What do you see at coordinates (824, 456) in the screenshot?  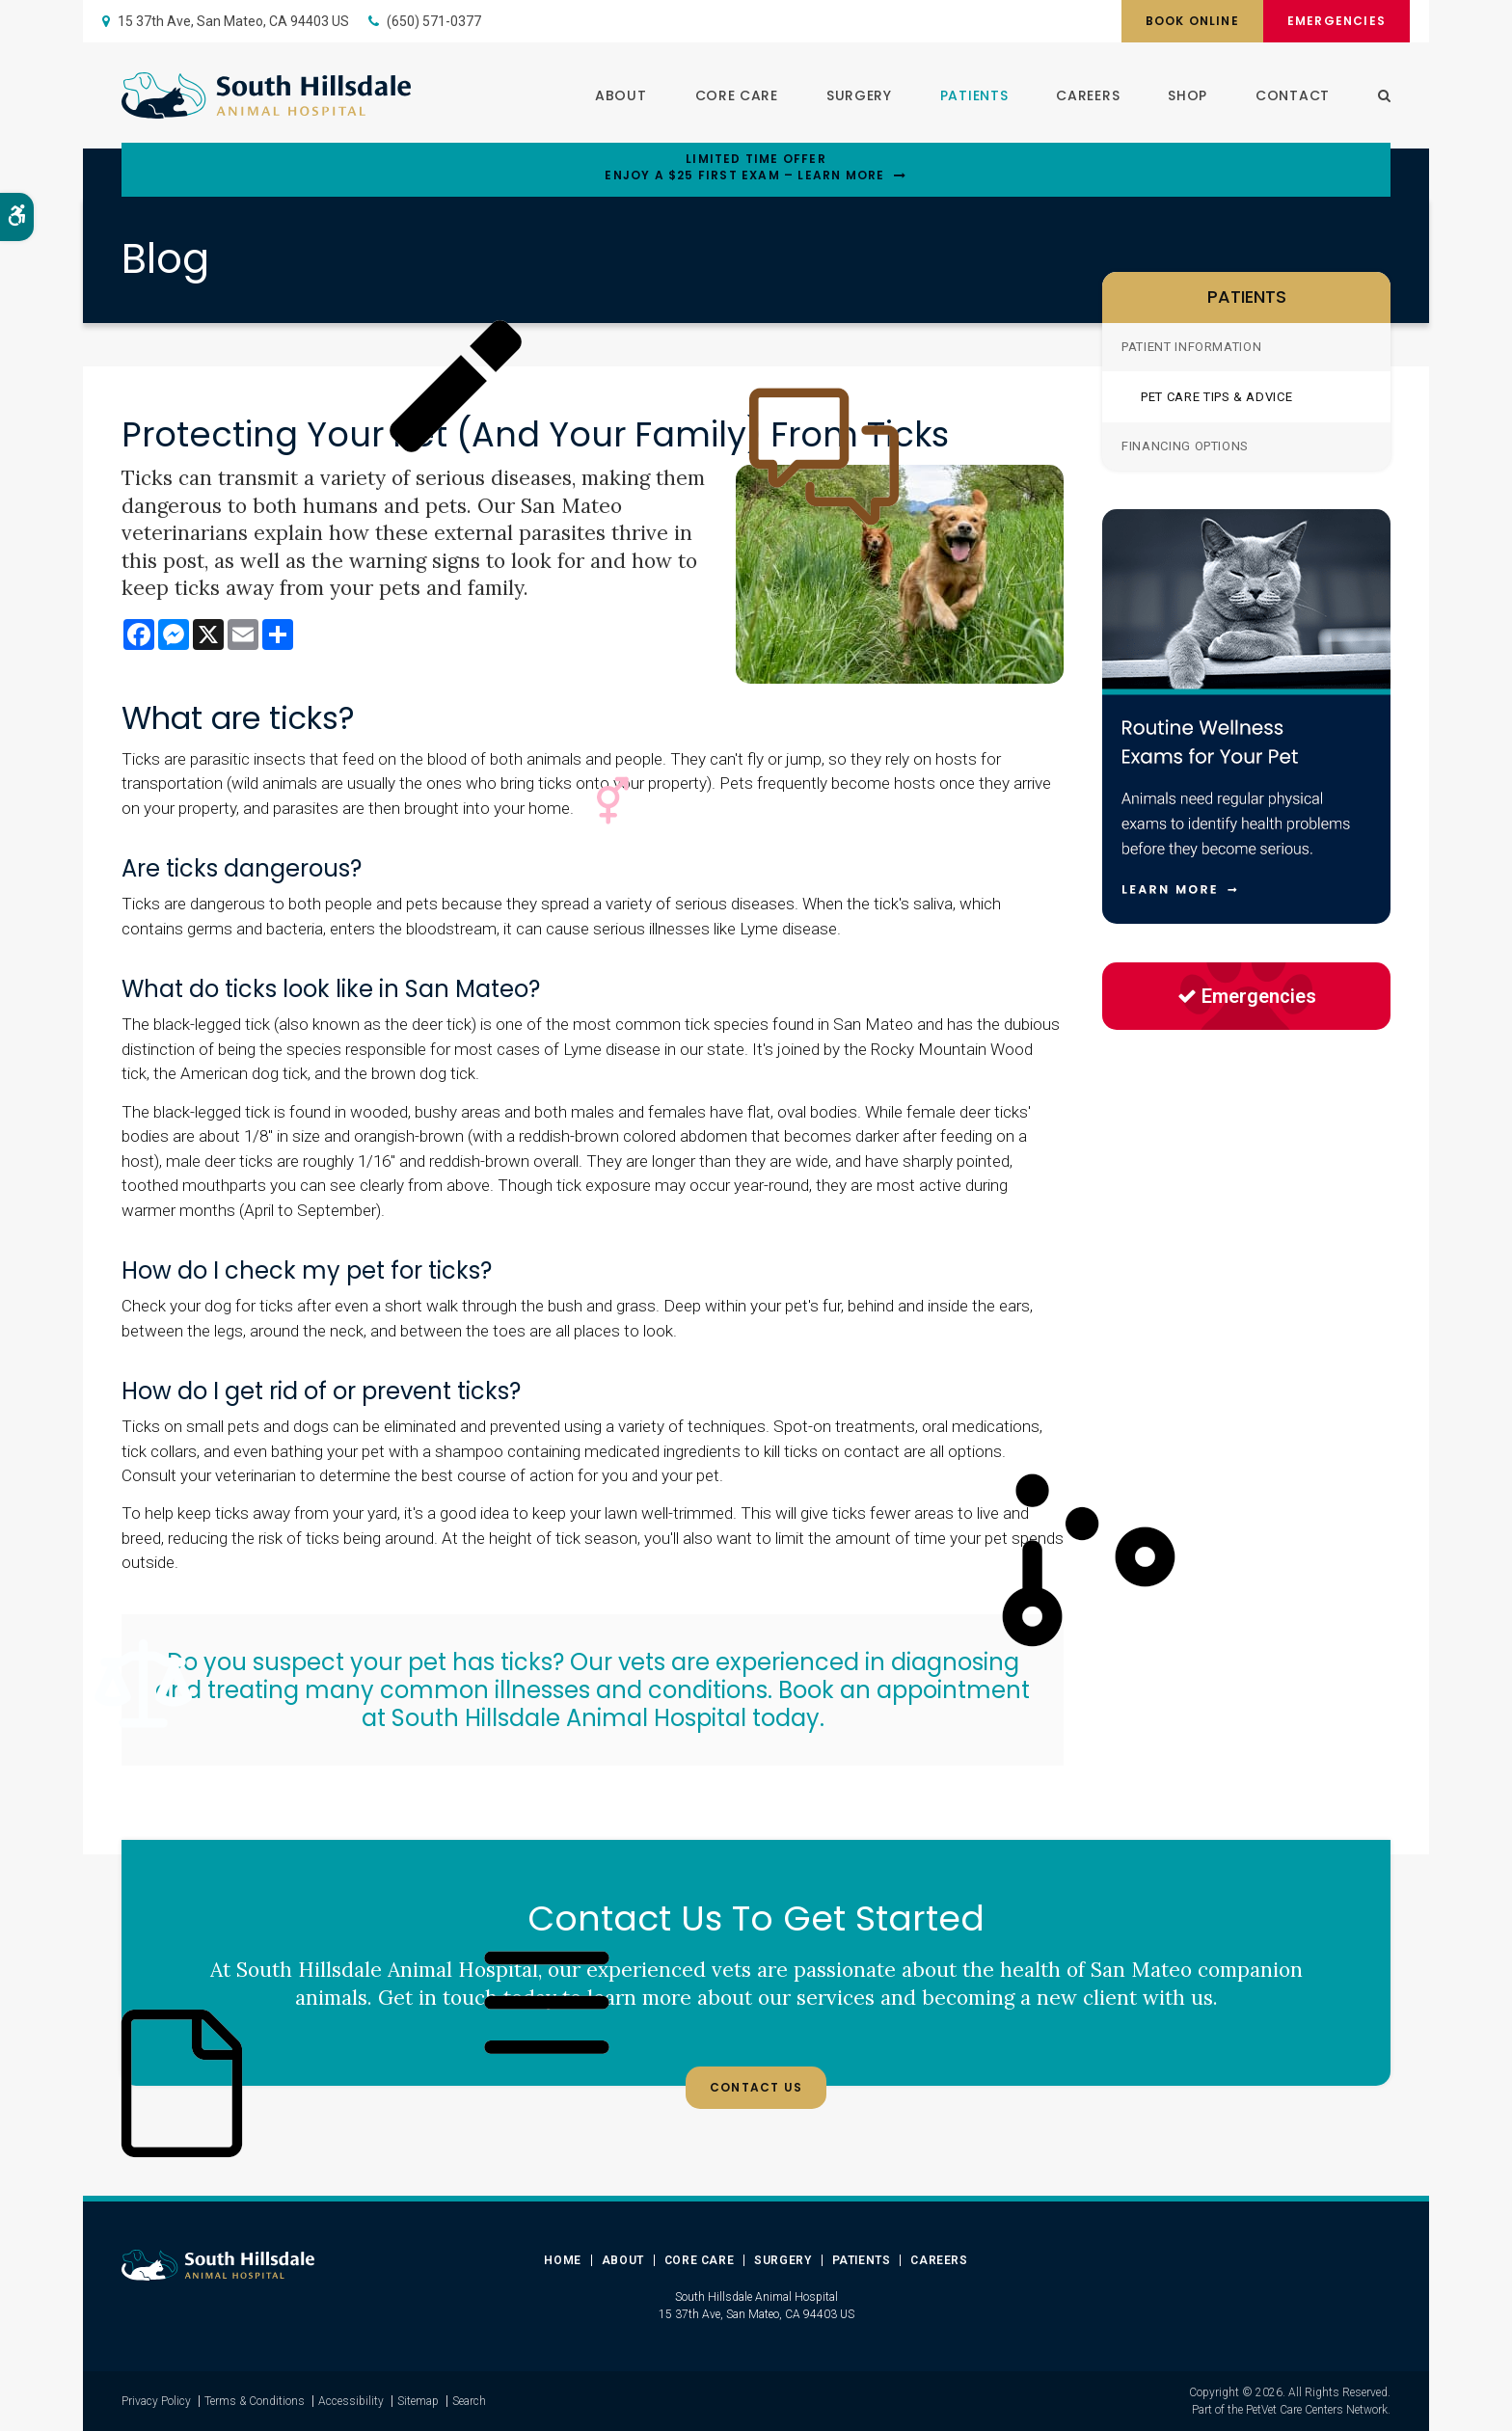 I see `view discussion thread` at bounding box center [824, 456].